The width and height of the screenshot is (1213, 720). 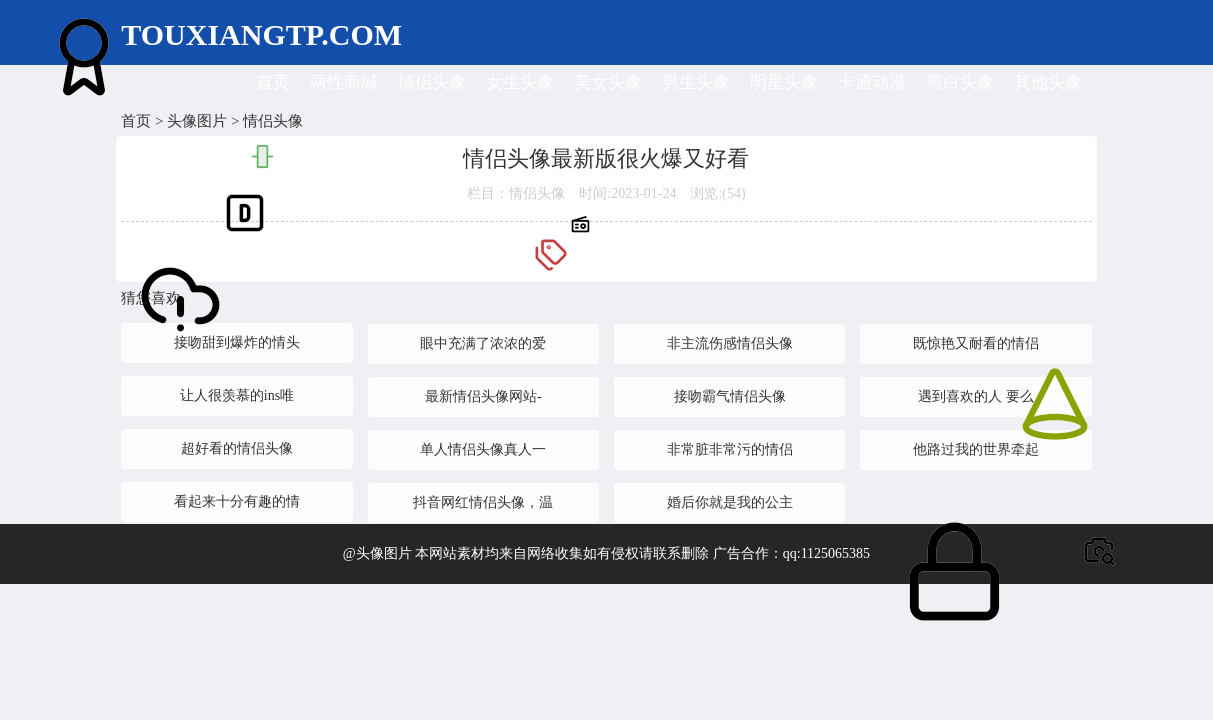 What do you see at coordinates (245, 213) in the screenshot?
I see `indicates a "D" grade or rating` at bounding box center [245, 213].